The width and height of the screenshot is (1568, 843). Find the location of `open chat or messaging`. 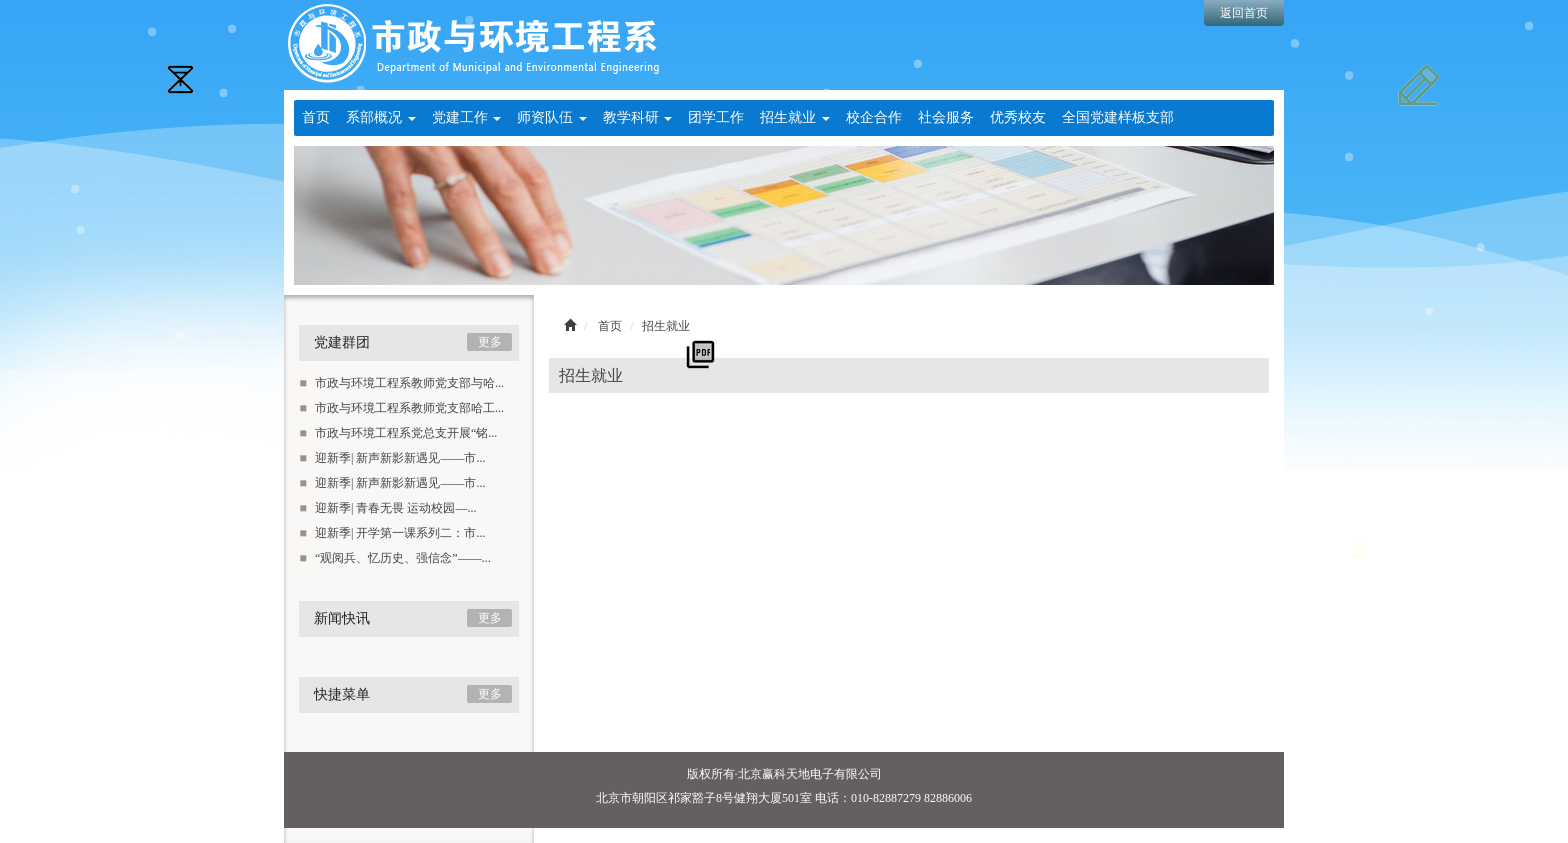

open chat or messaging is located at coordinates (1359, 550).